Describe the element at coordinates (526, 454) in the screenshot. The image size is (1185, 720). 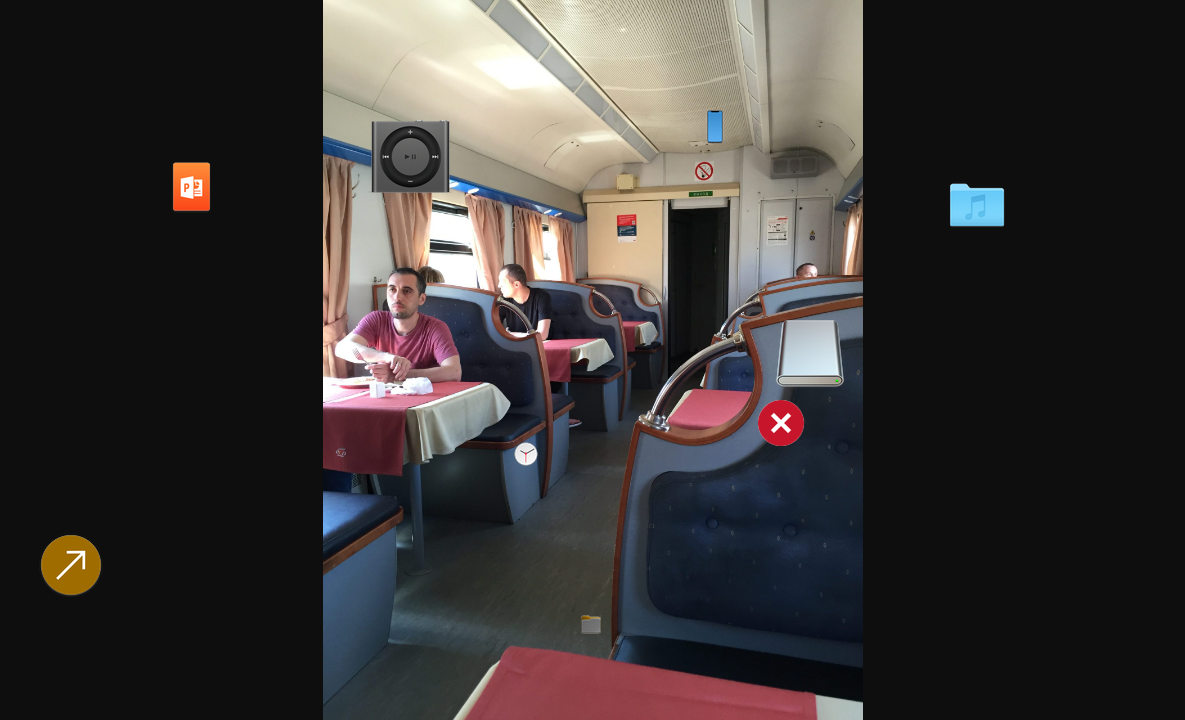
I see `open recently accessed documents` at that location.